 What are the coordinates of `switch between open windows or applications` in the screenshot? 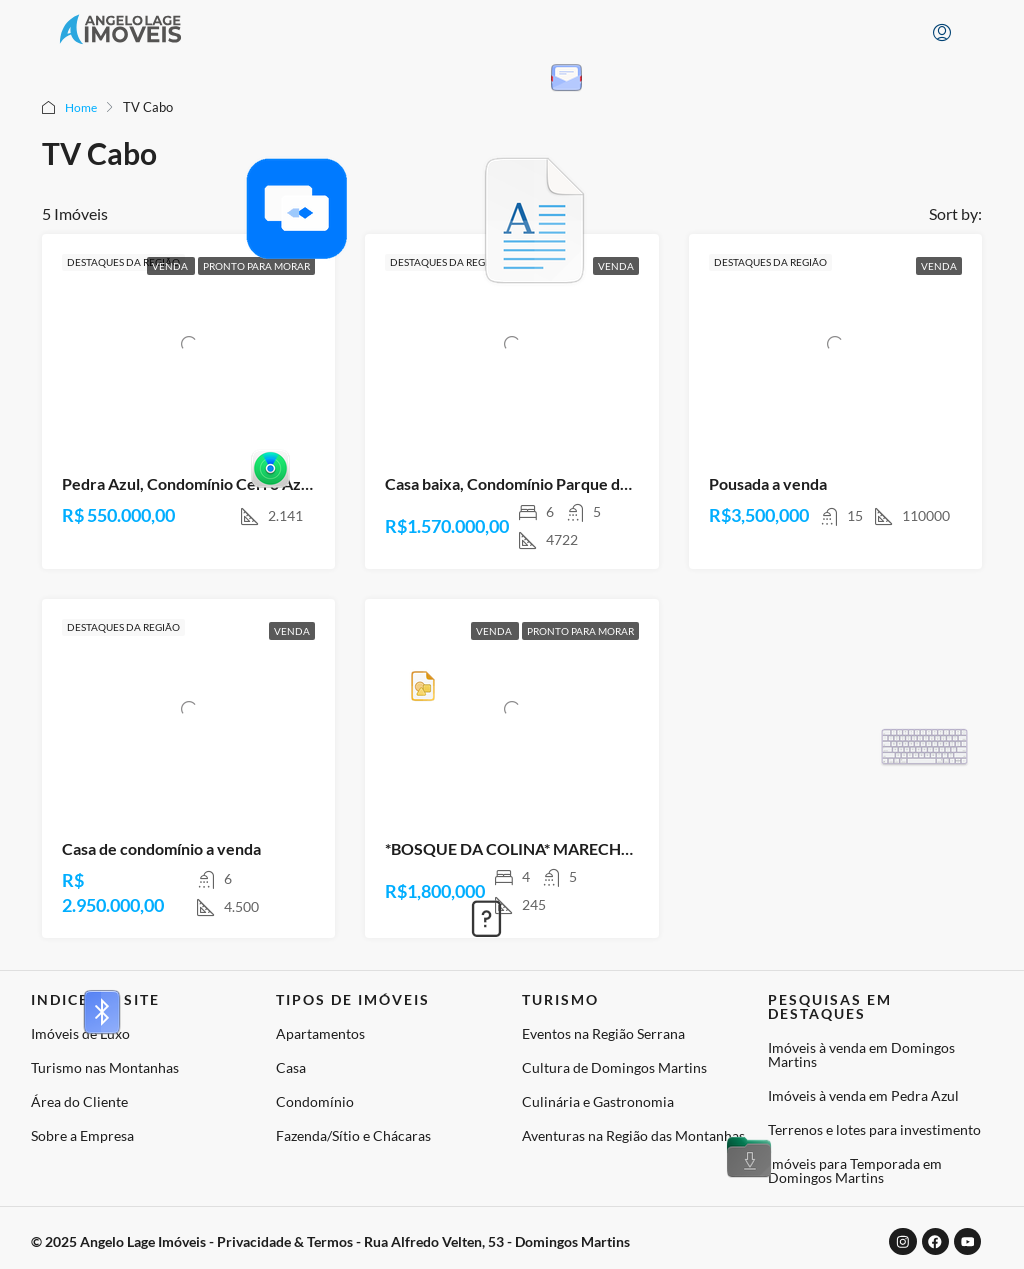 It's located at (296, 208).